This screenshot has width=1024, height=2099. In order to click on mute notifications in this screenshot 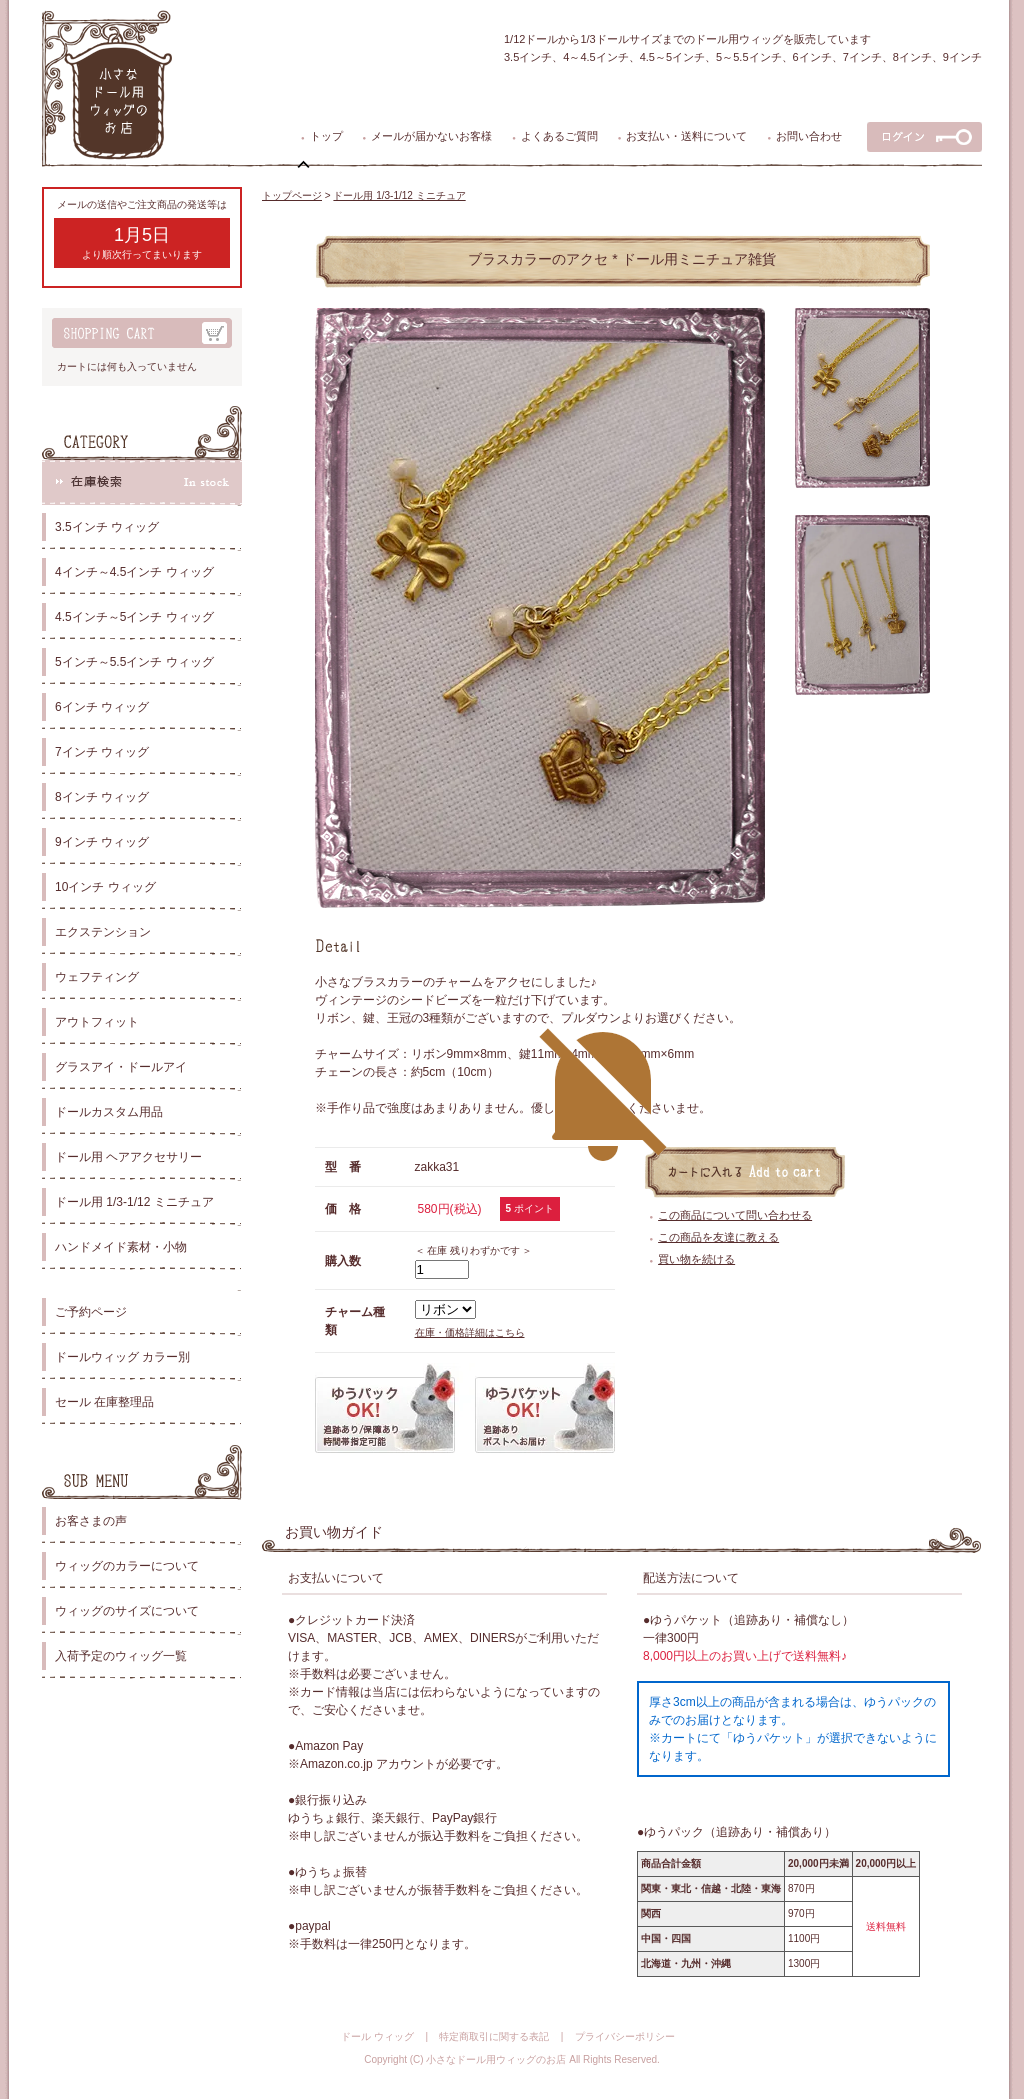, I will do `click(603, 1092)`.